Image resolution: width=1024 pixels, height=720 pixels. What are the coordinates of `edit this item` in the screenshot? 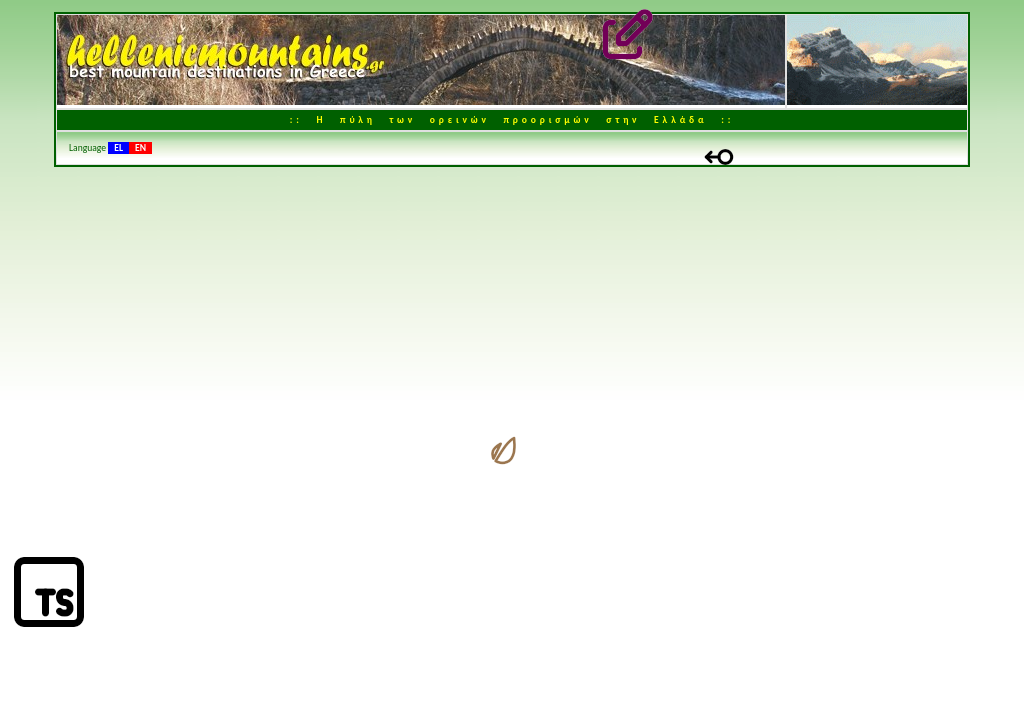 It's located at (626, 35).